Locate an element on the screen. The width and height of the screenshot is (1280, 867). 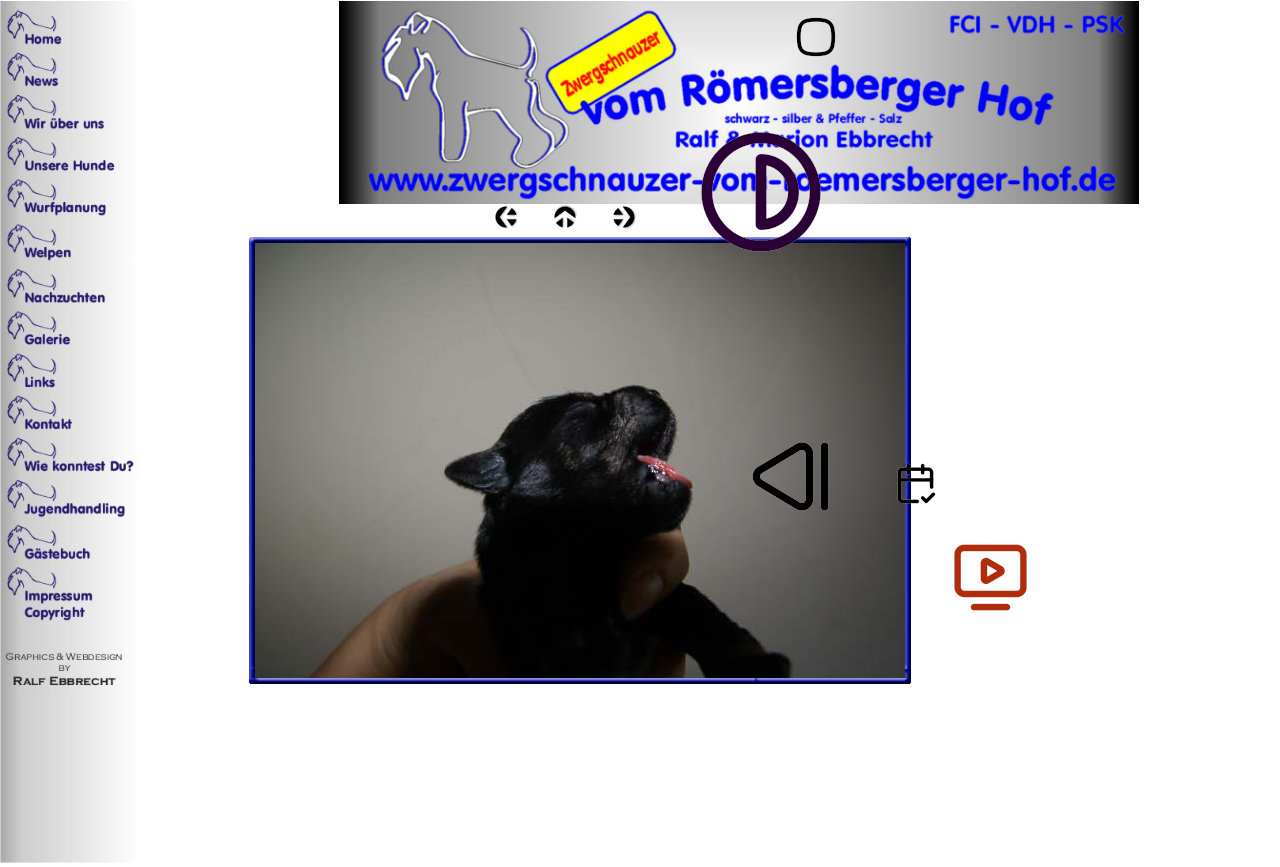
confirm or complete a scheduled event is located at coordinates (915, 483).